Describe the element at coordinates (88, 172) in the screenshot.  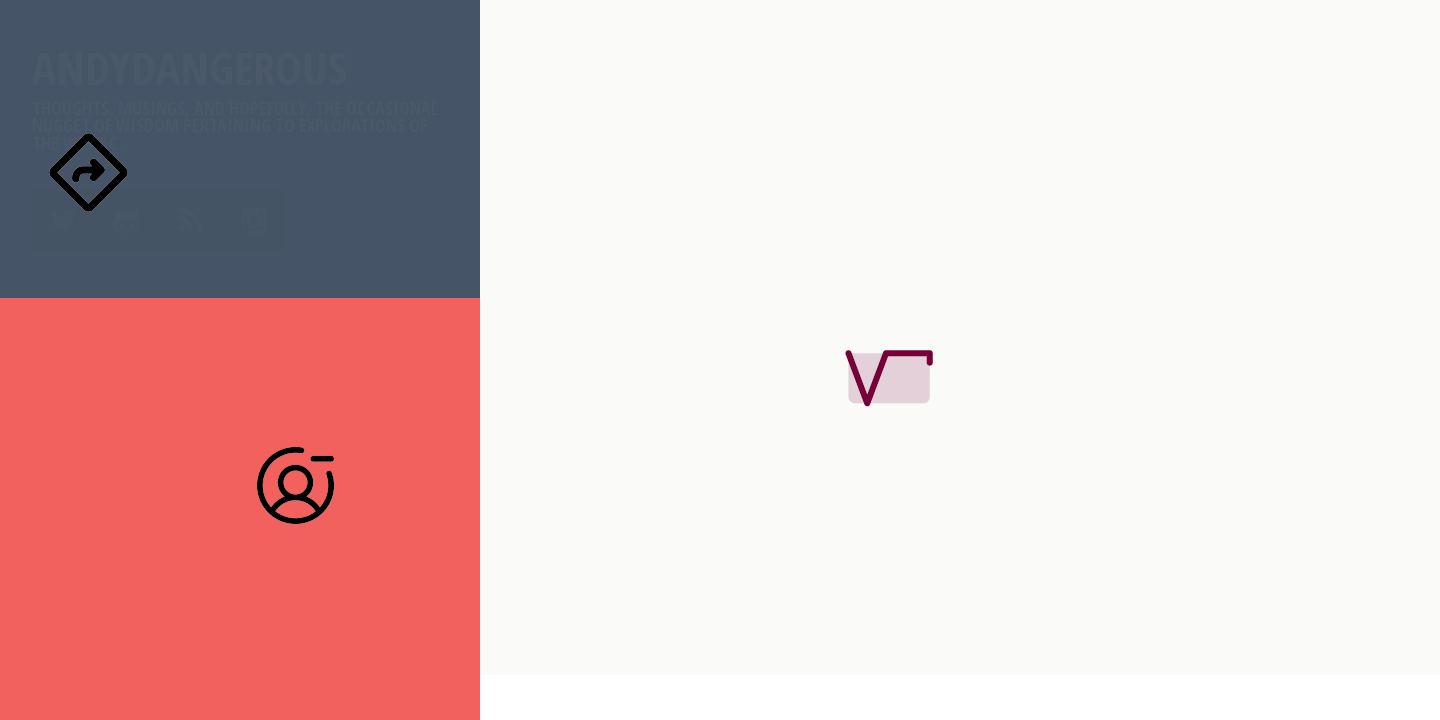
I see `indicates navigation or directional guidance` at that location.